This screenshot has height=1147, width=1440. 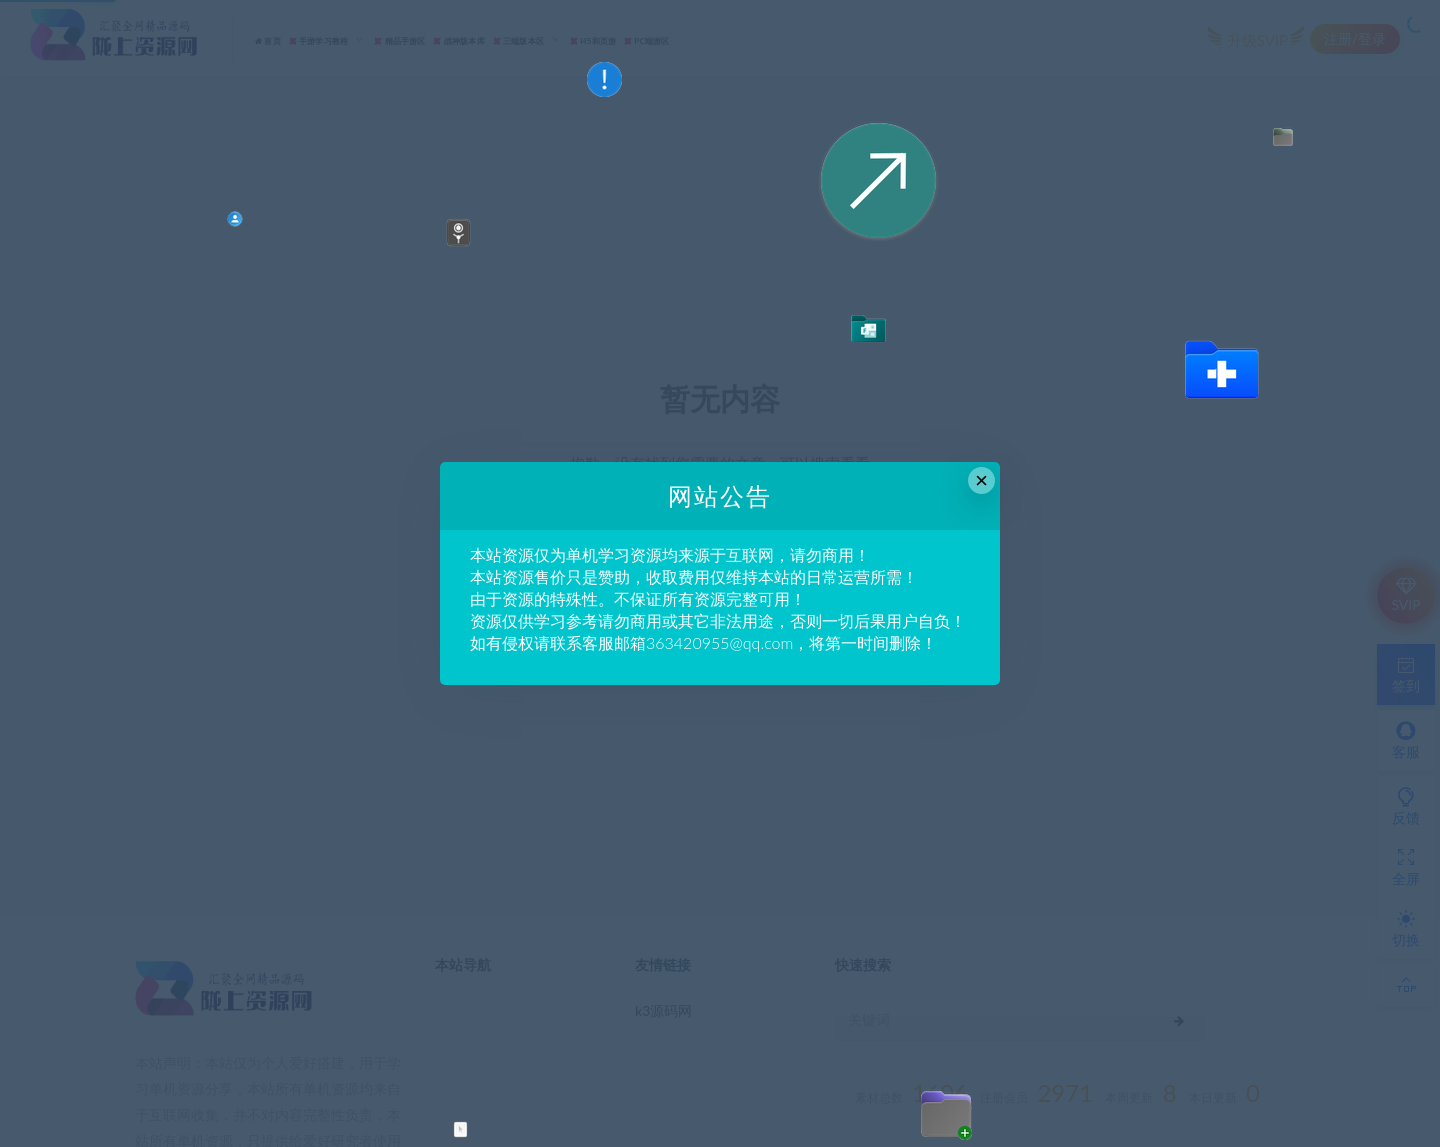 I want to click on an open folder ready to display its contents, so click(x=1283, y=137).